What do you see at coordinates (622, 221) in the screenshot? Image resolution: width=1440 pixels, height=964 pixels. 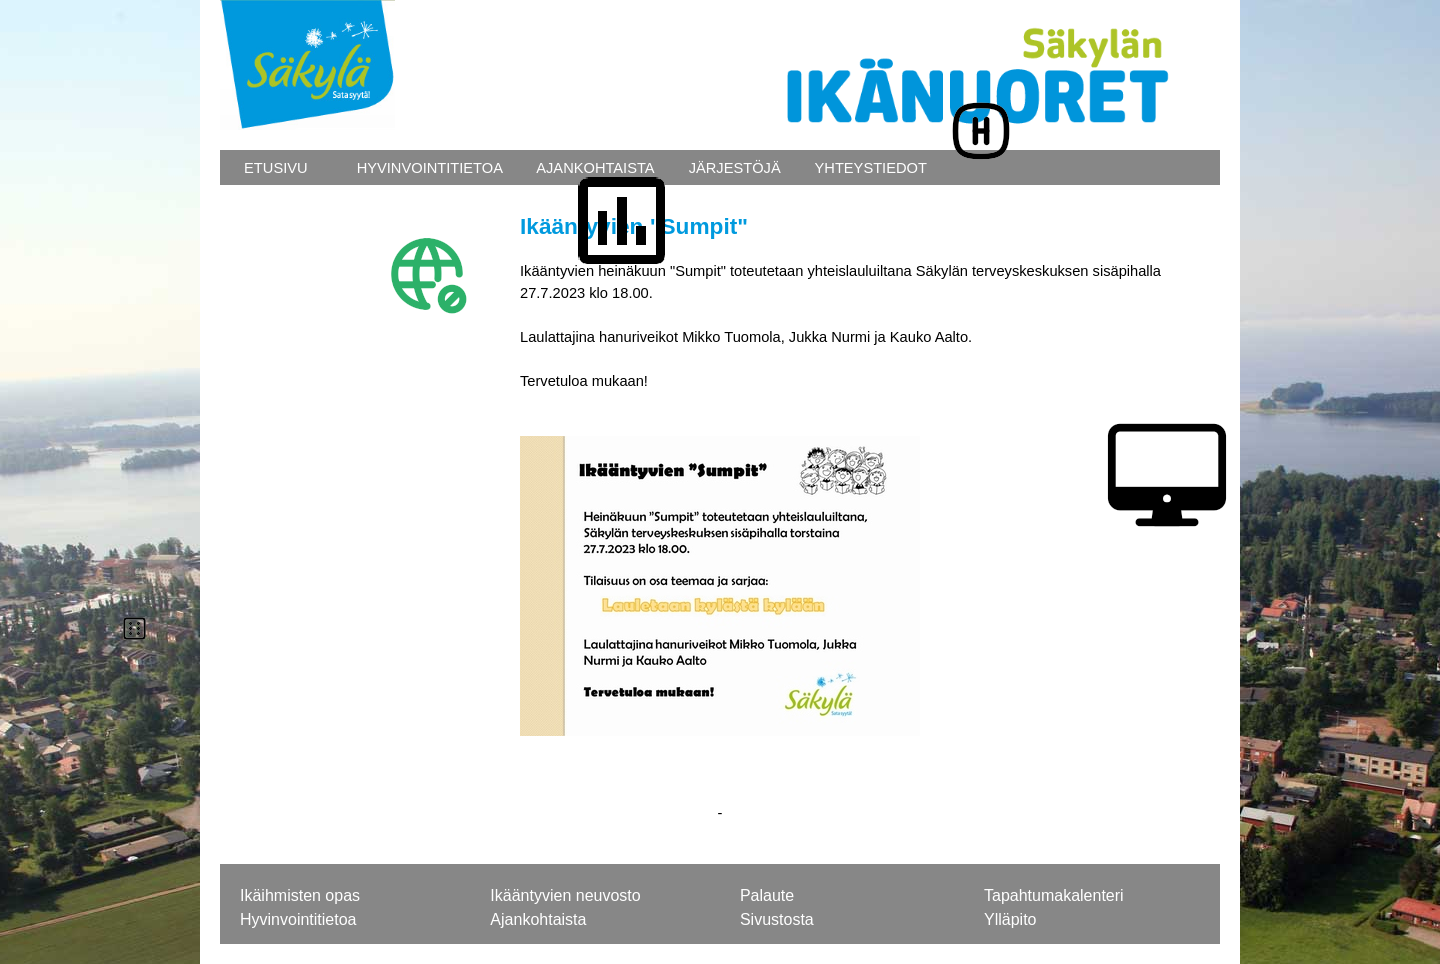 I see `view analytics and reports` at bounding box center [622, 221].